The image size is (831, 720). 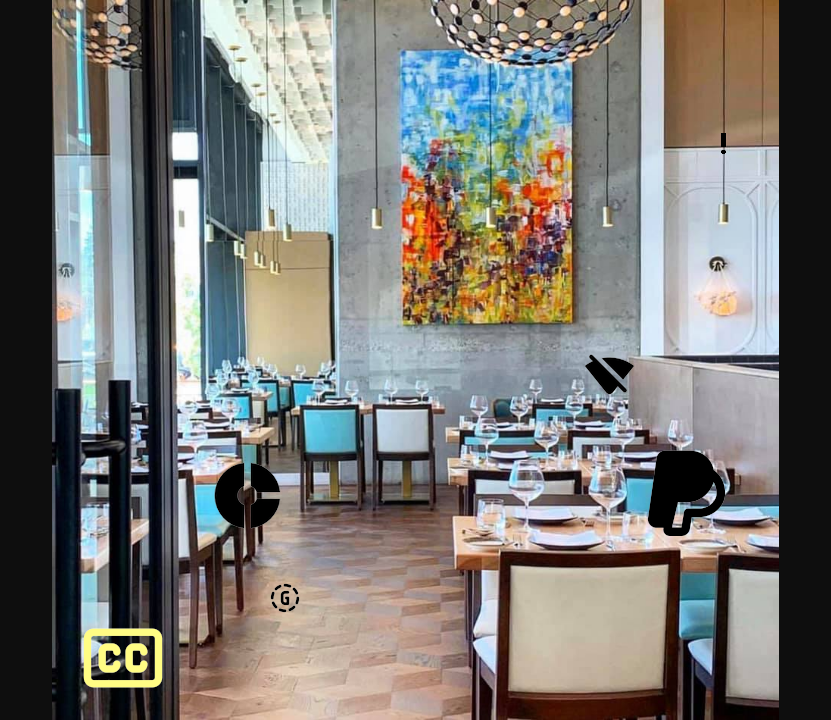 What do you see at coordinates (285, 598) in the screenshot?
I see `indicates a pending or in-progress Google connection` at bounding box center [285, 598].